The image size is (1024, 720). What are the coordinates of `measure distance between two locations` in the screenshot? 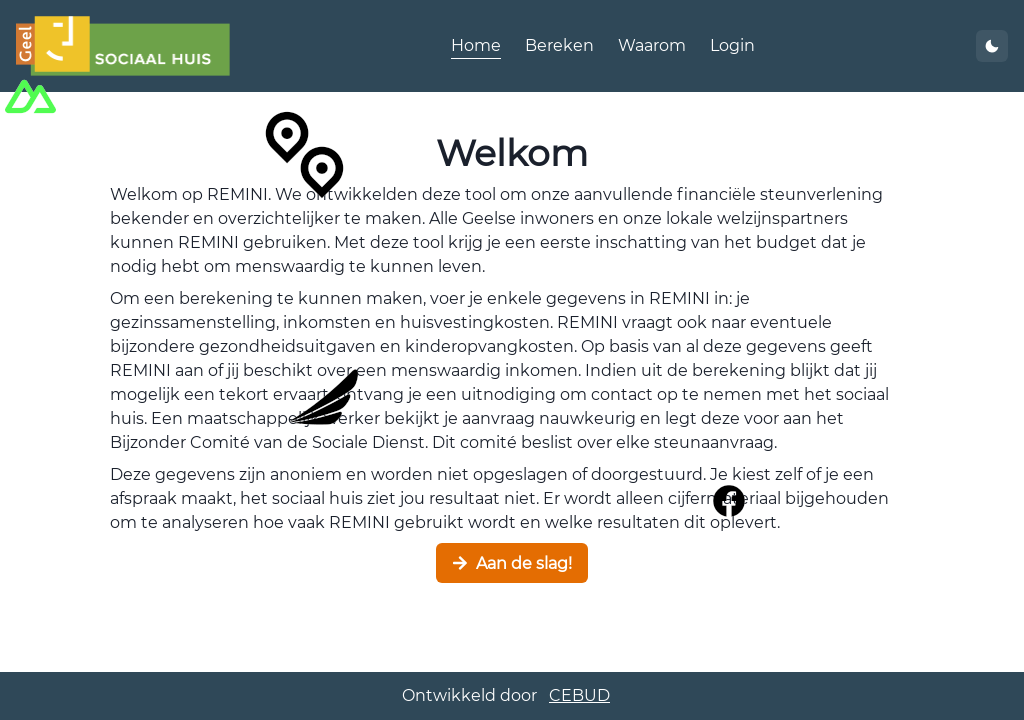 It's located at (304, 154).